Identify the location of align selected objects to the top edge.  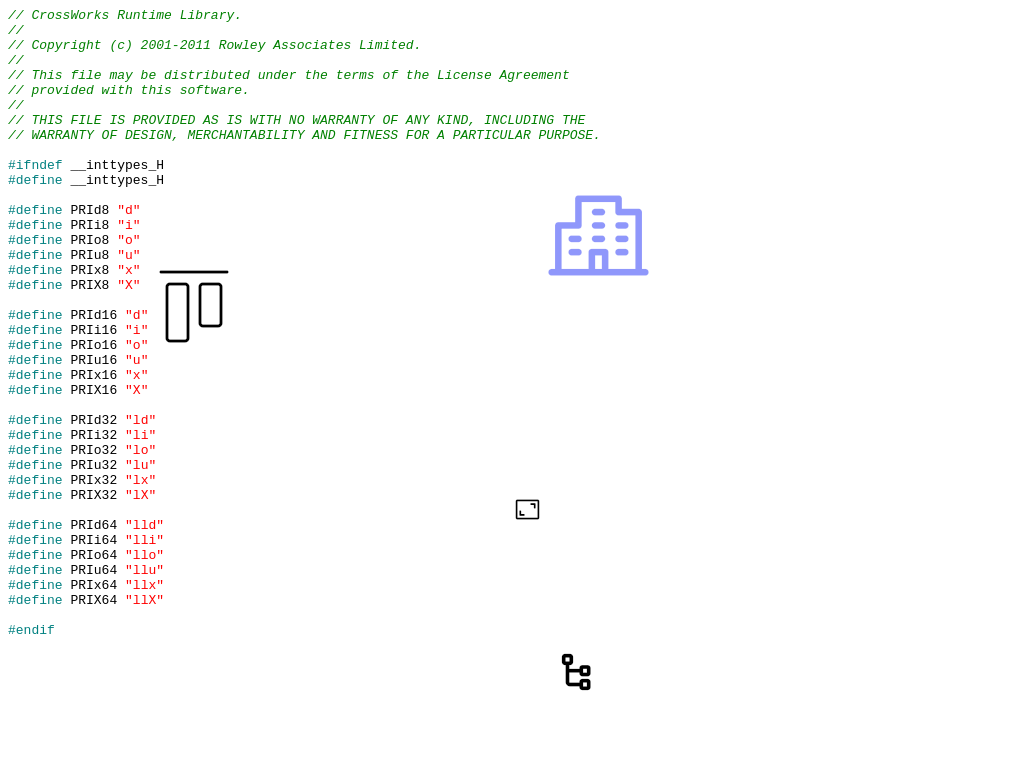
(194, 305).